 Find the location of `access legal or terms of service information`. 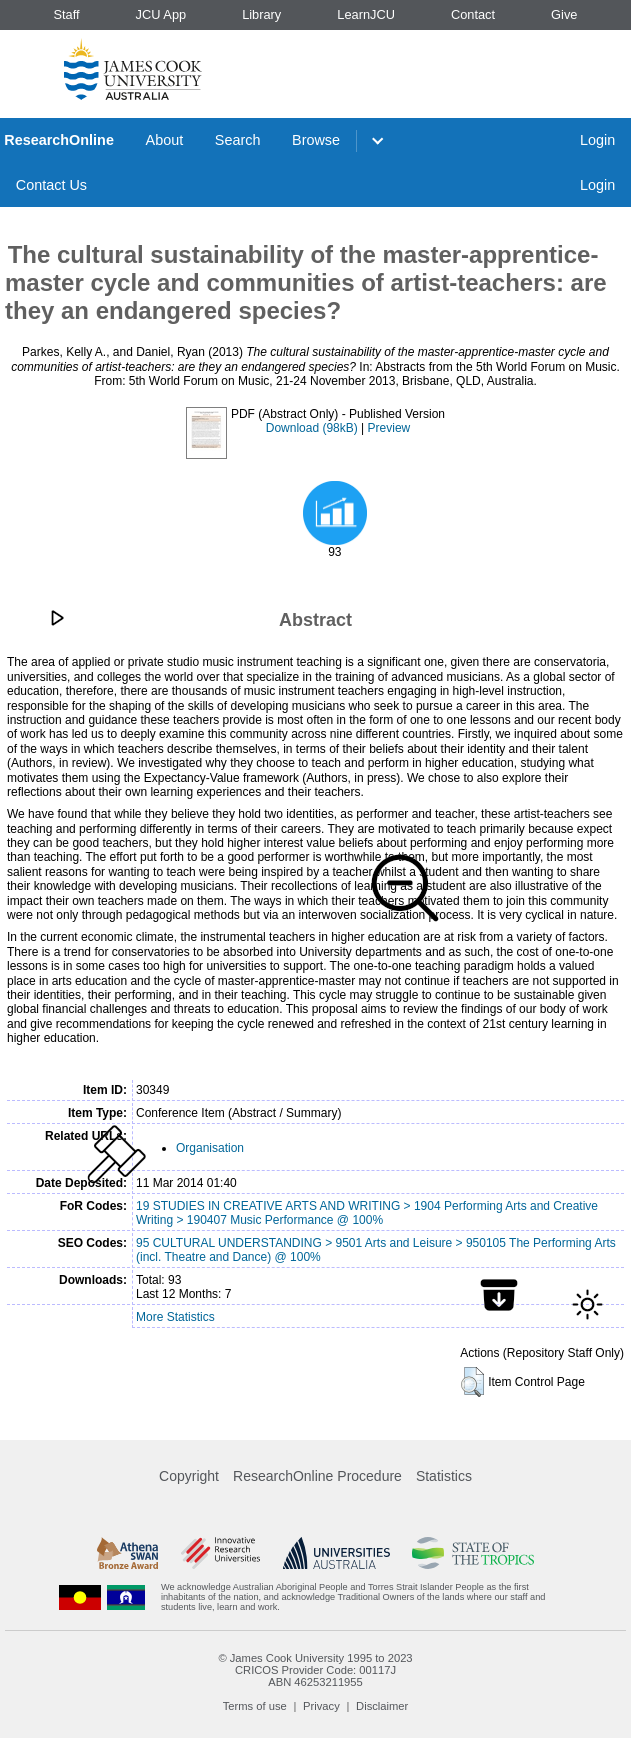

access legal or terms of service information is located at coordinates (114, 1156).